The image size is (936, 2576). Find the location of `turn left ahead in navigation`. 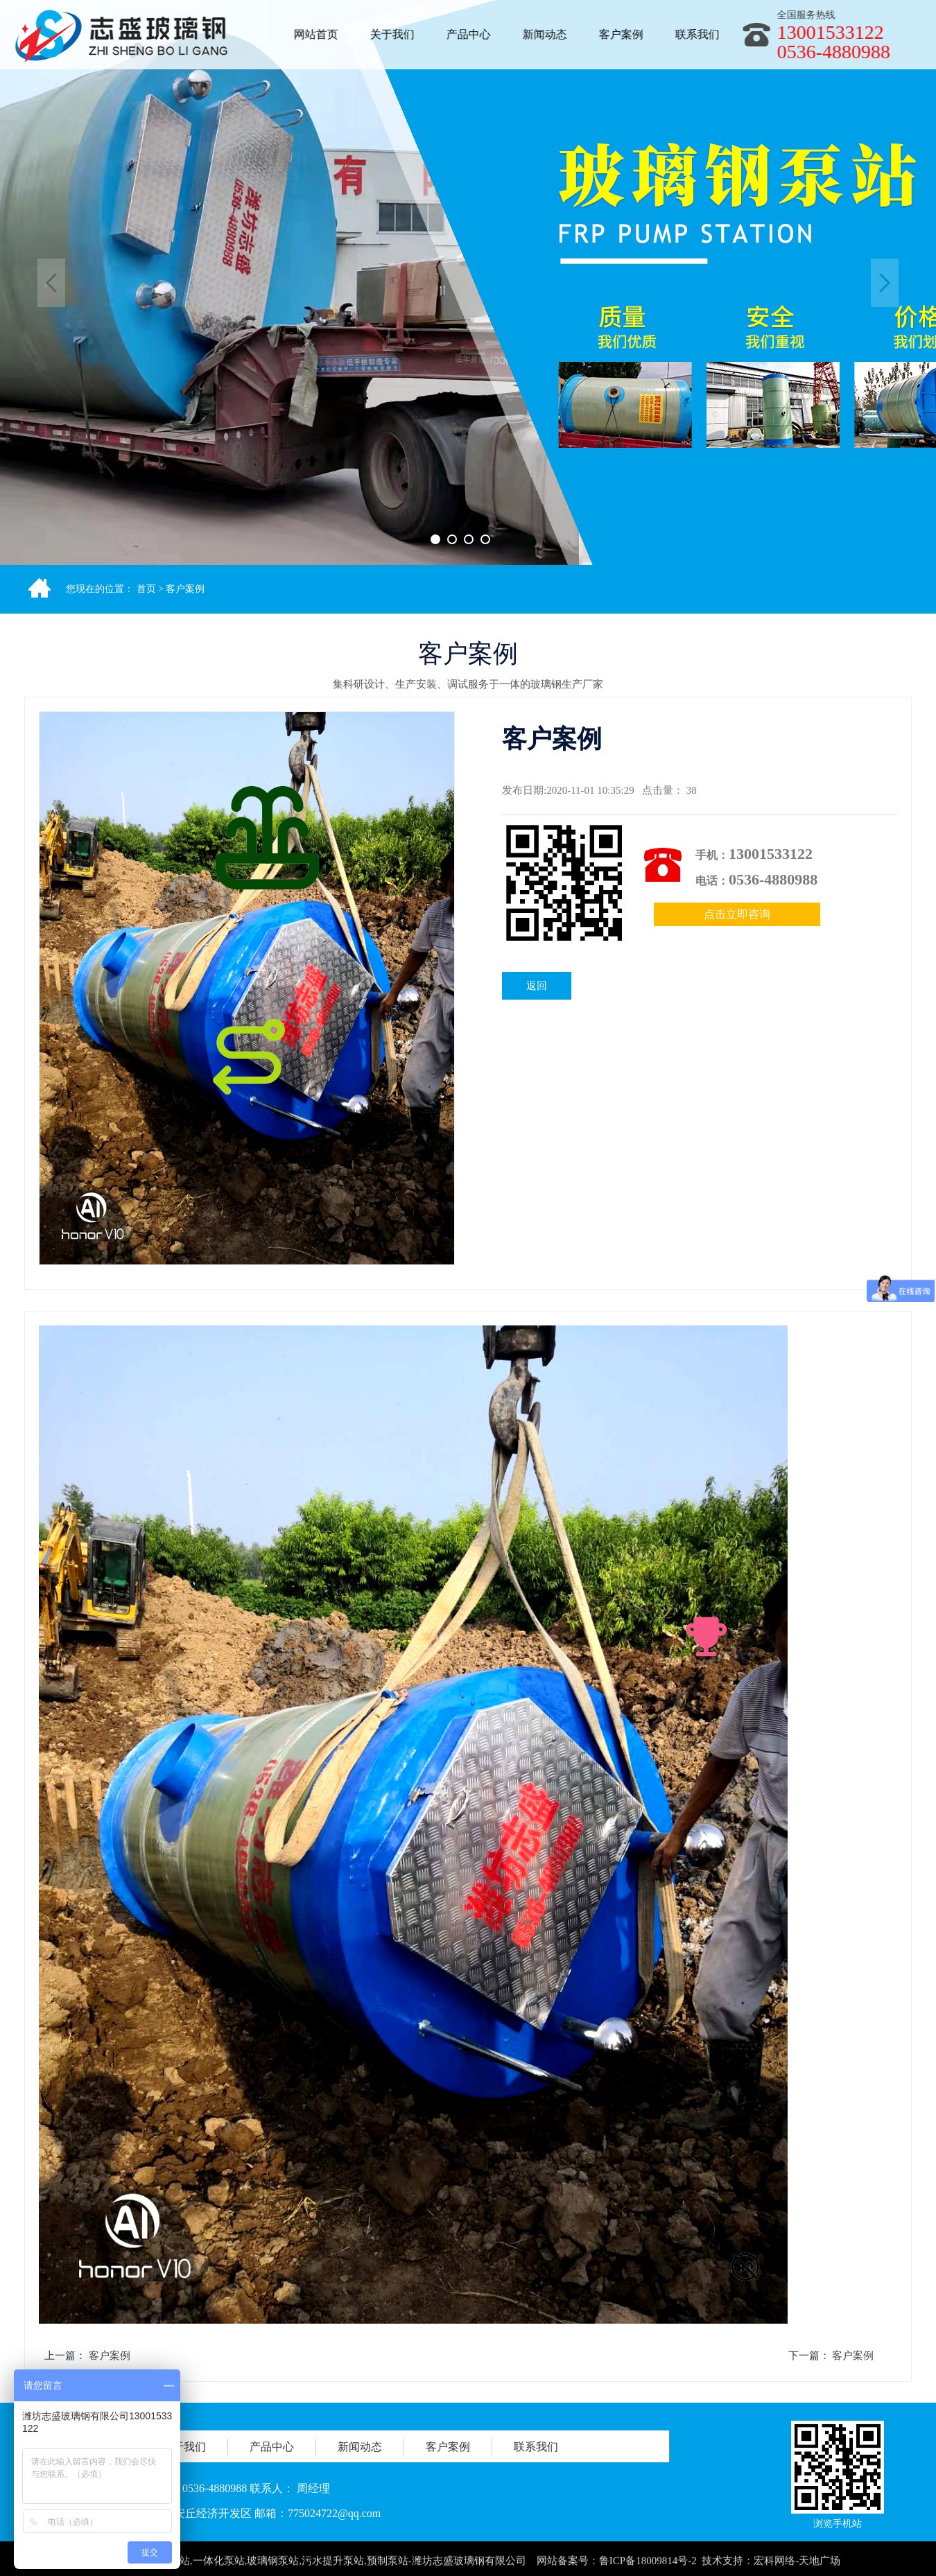

turn left ahead in navigation is located at coordinates (249, 1055).